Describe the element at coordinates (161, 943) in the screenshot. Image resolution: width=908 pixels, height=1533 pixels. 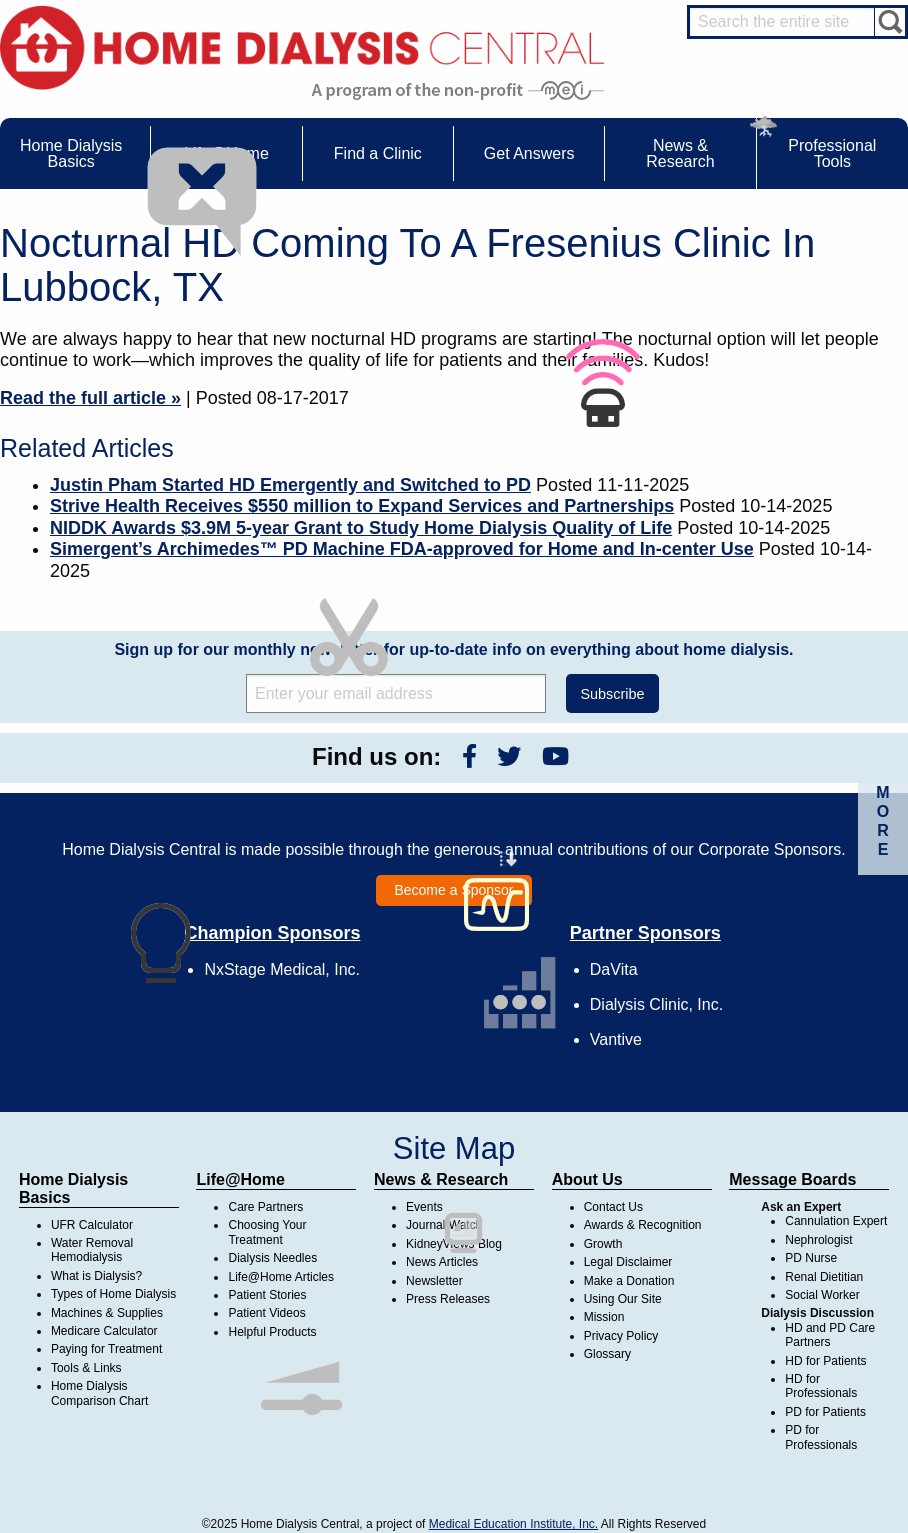
I see `view music suggestions and recommendations` at that location.